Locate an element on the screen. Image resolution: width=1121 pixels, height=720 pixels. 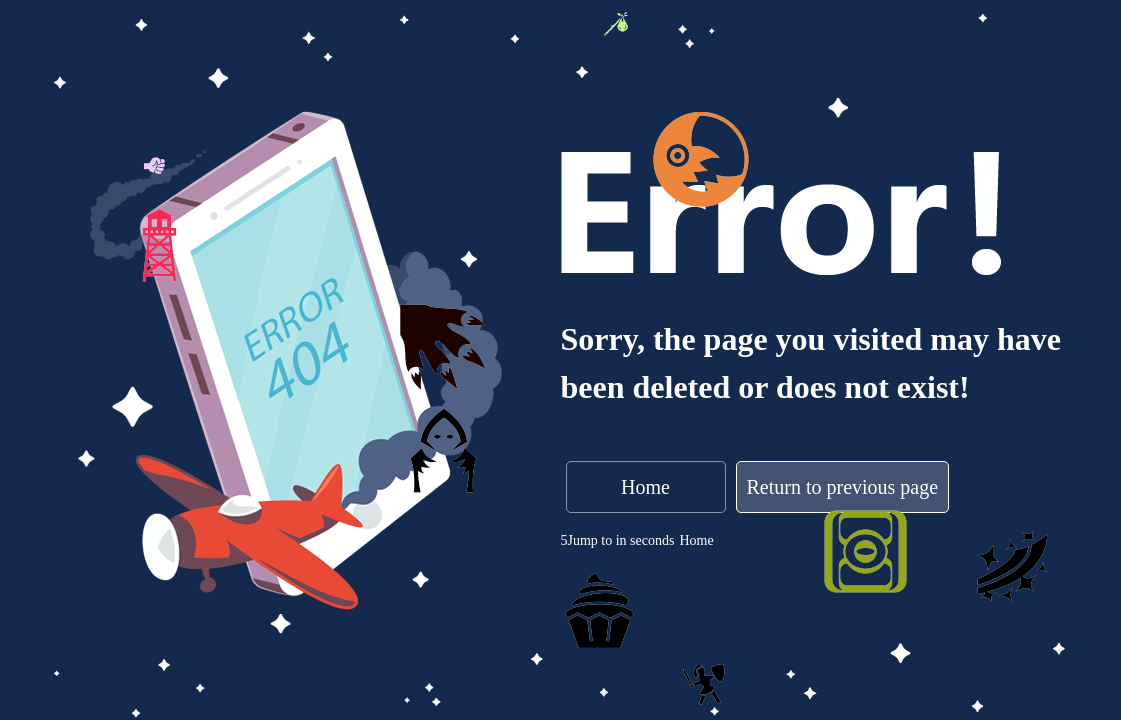
view or access lookout points on a map is located at coordinates (159, 244).